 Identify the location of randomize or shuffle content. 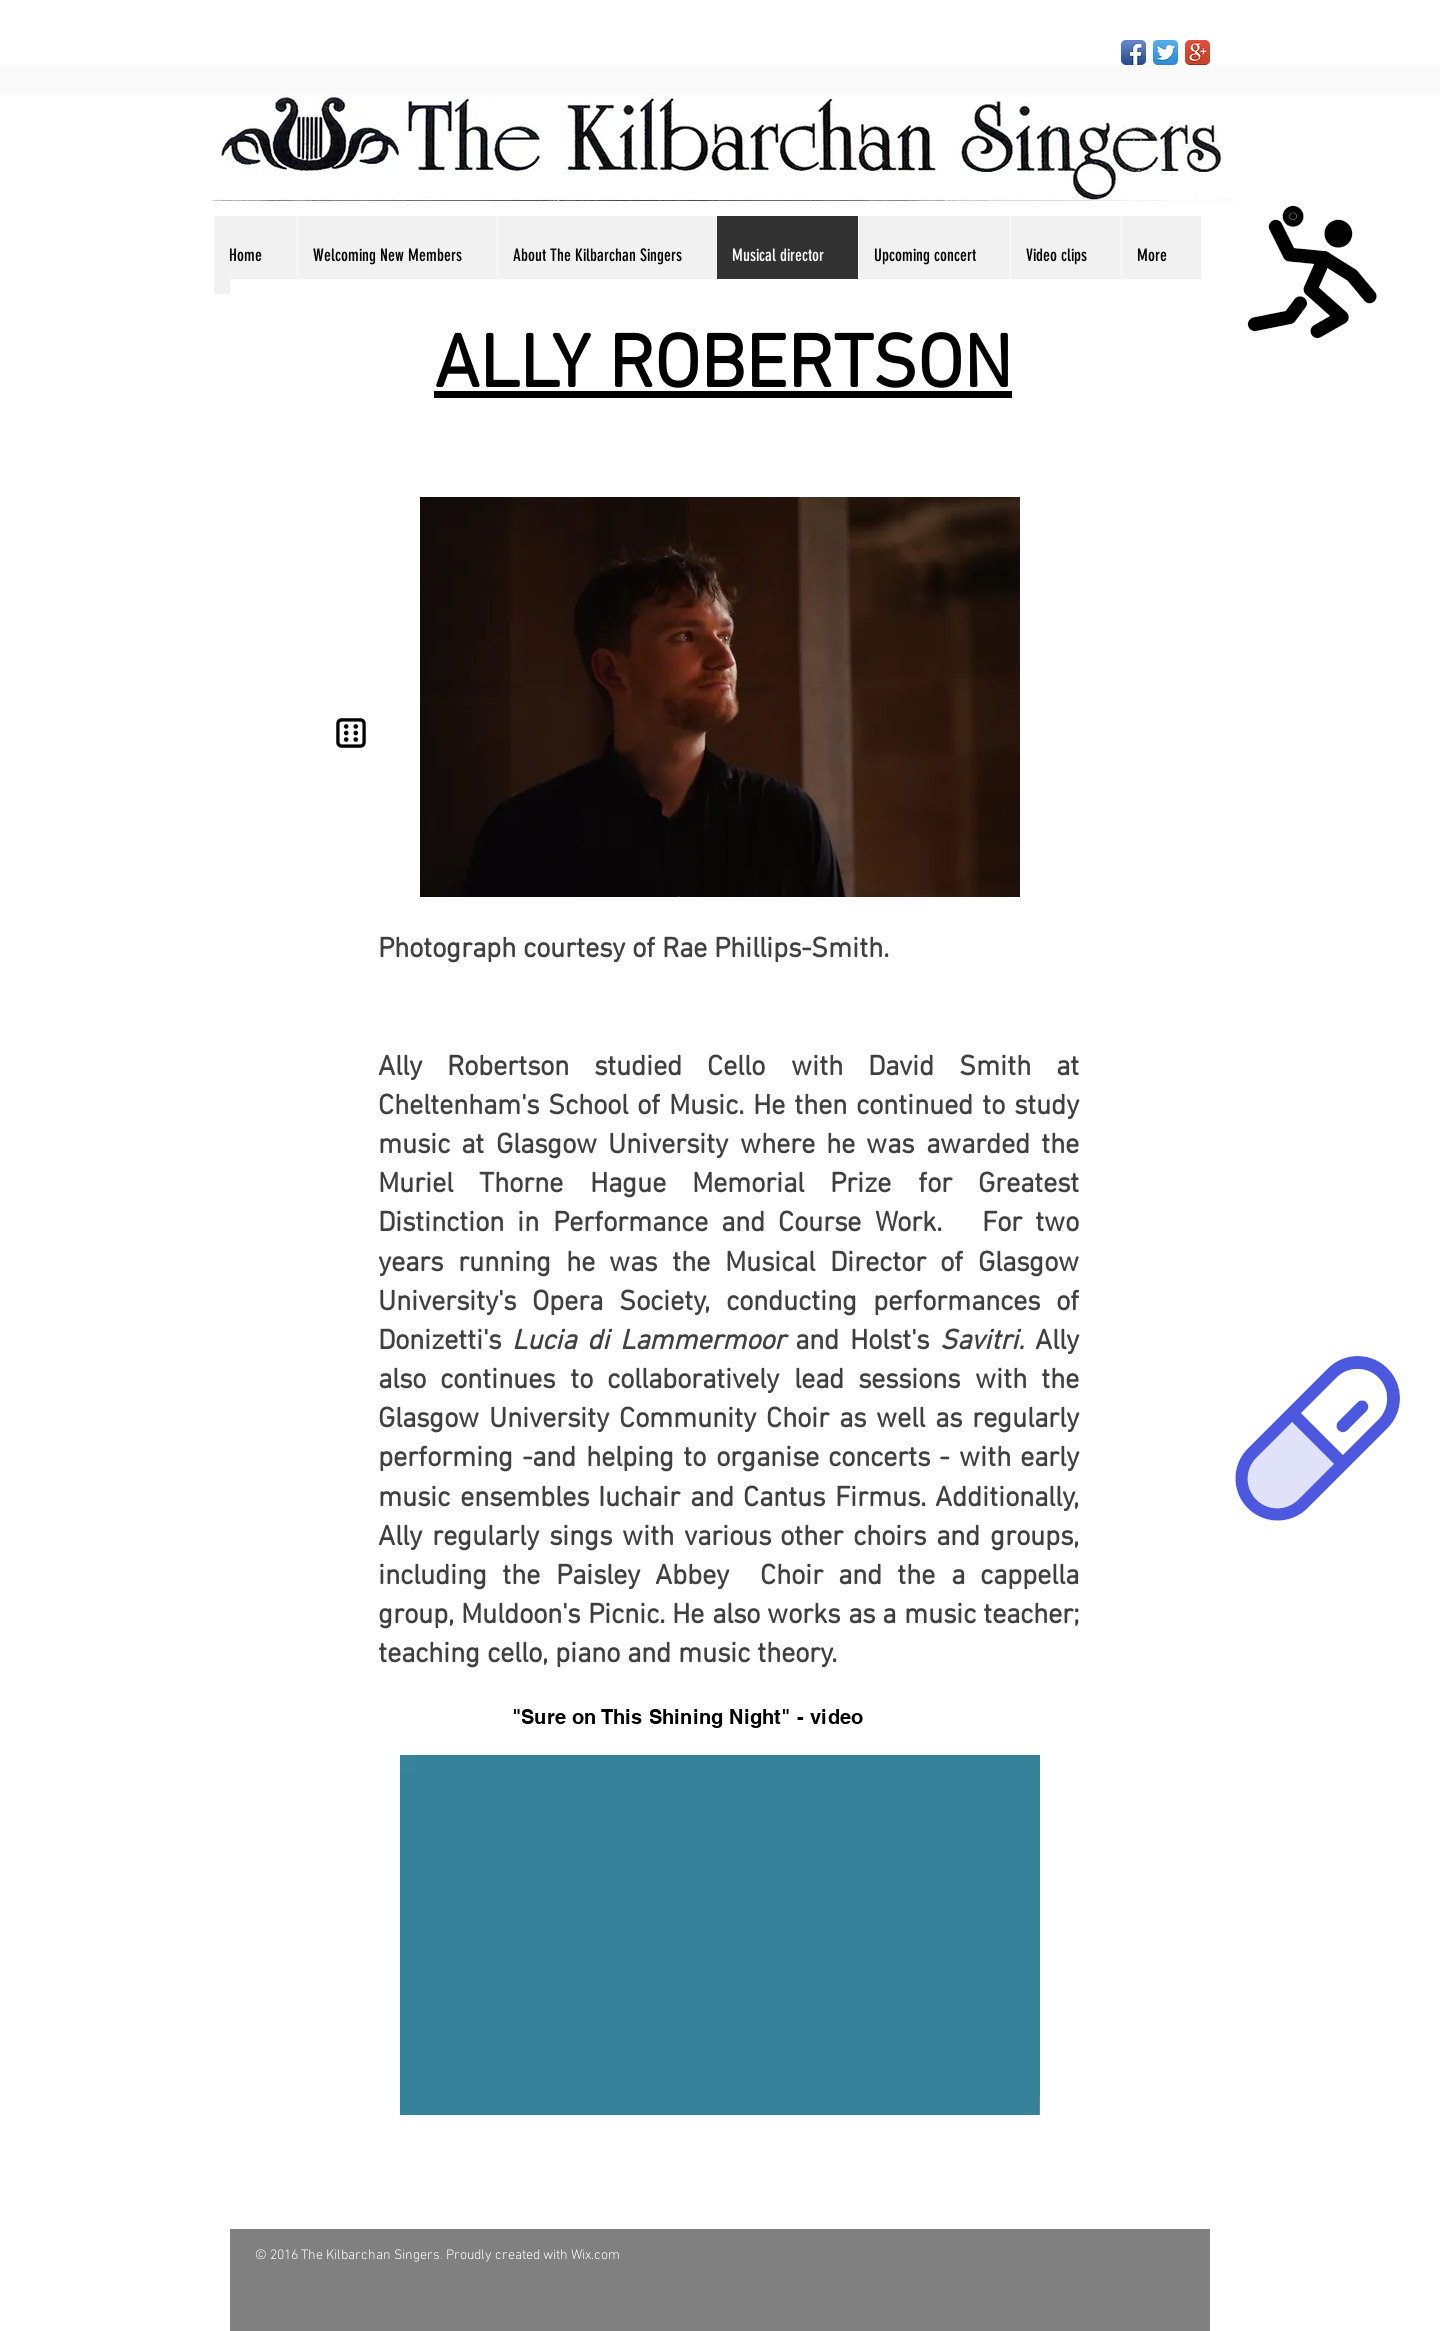
(351, 733).